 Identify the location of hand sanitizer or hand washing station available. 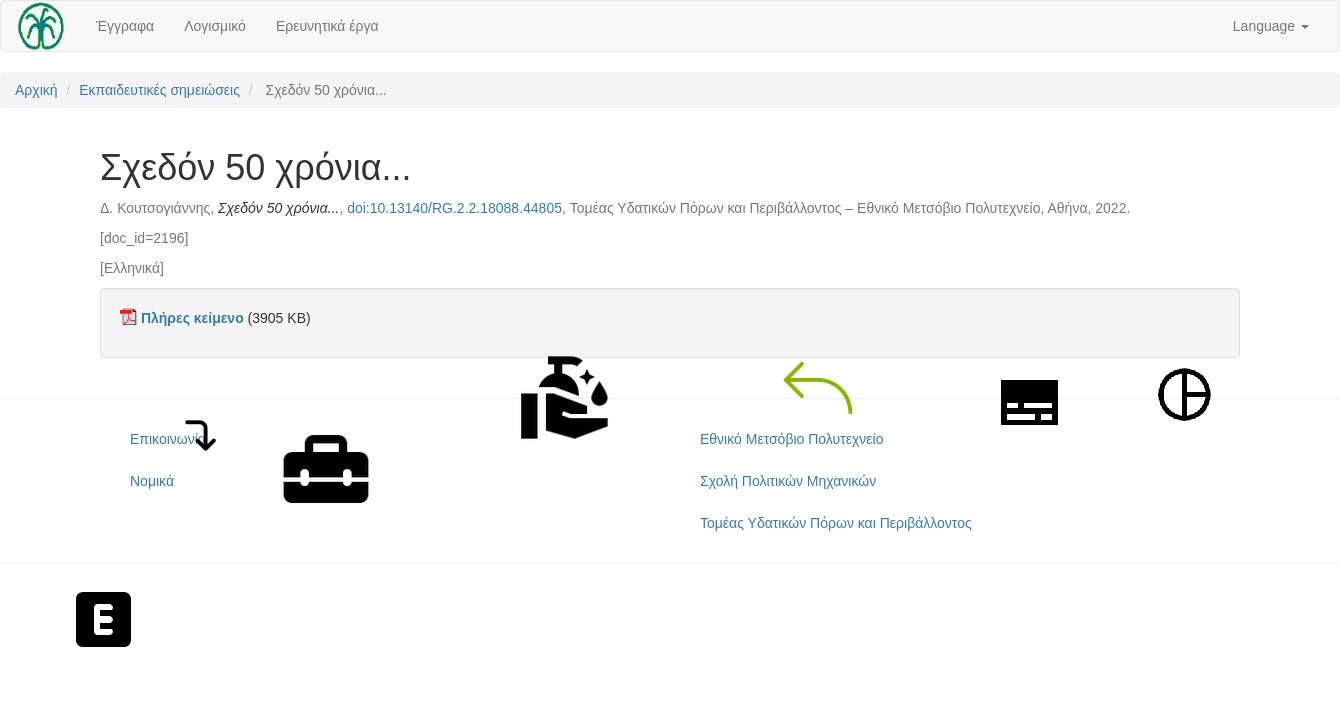
(566, 397).